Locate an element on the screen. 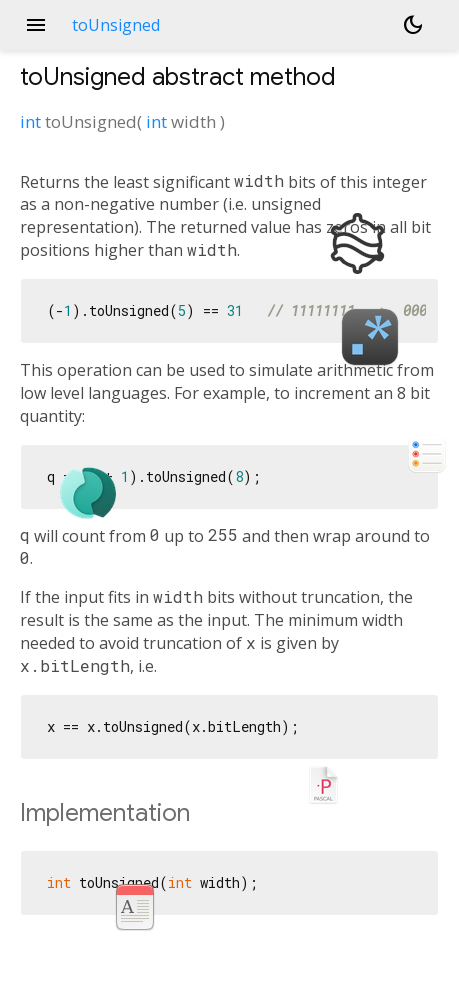 Image resolution: width=459 pixels, height=986 pixels. open the Reminders app is located at coordinates (427, 454).